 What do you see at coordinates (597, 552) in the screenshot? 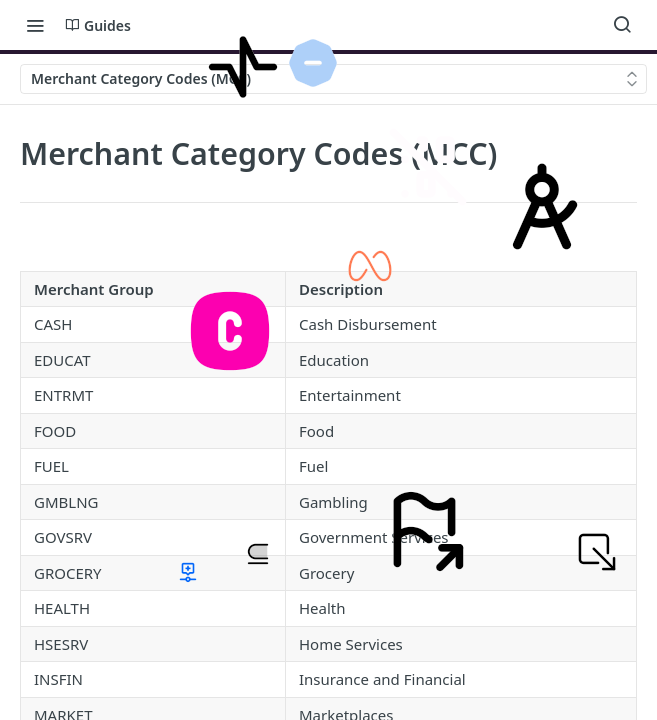
I see `expand content to full screen` at bounding box center [597, 552].